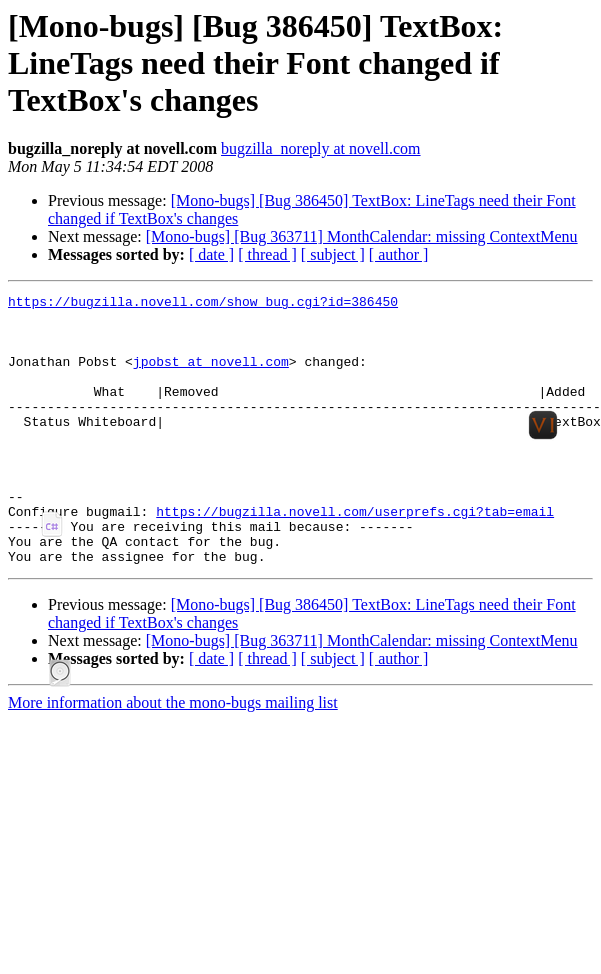 Image resolution: width=601 pixels, height=974 pixels. Describe the element at coordinates (543, 425) in the screenshot. I see `launch Civilization VI` at that location.